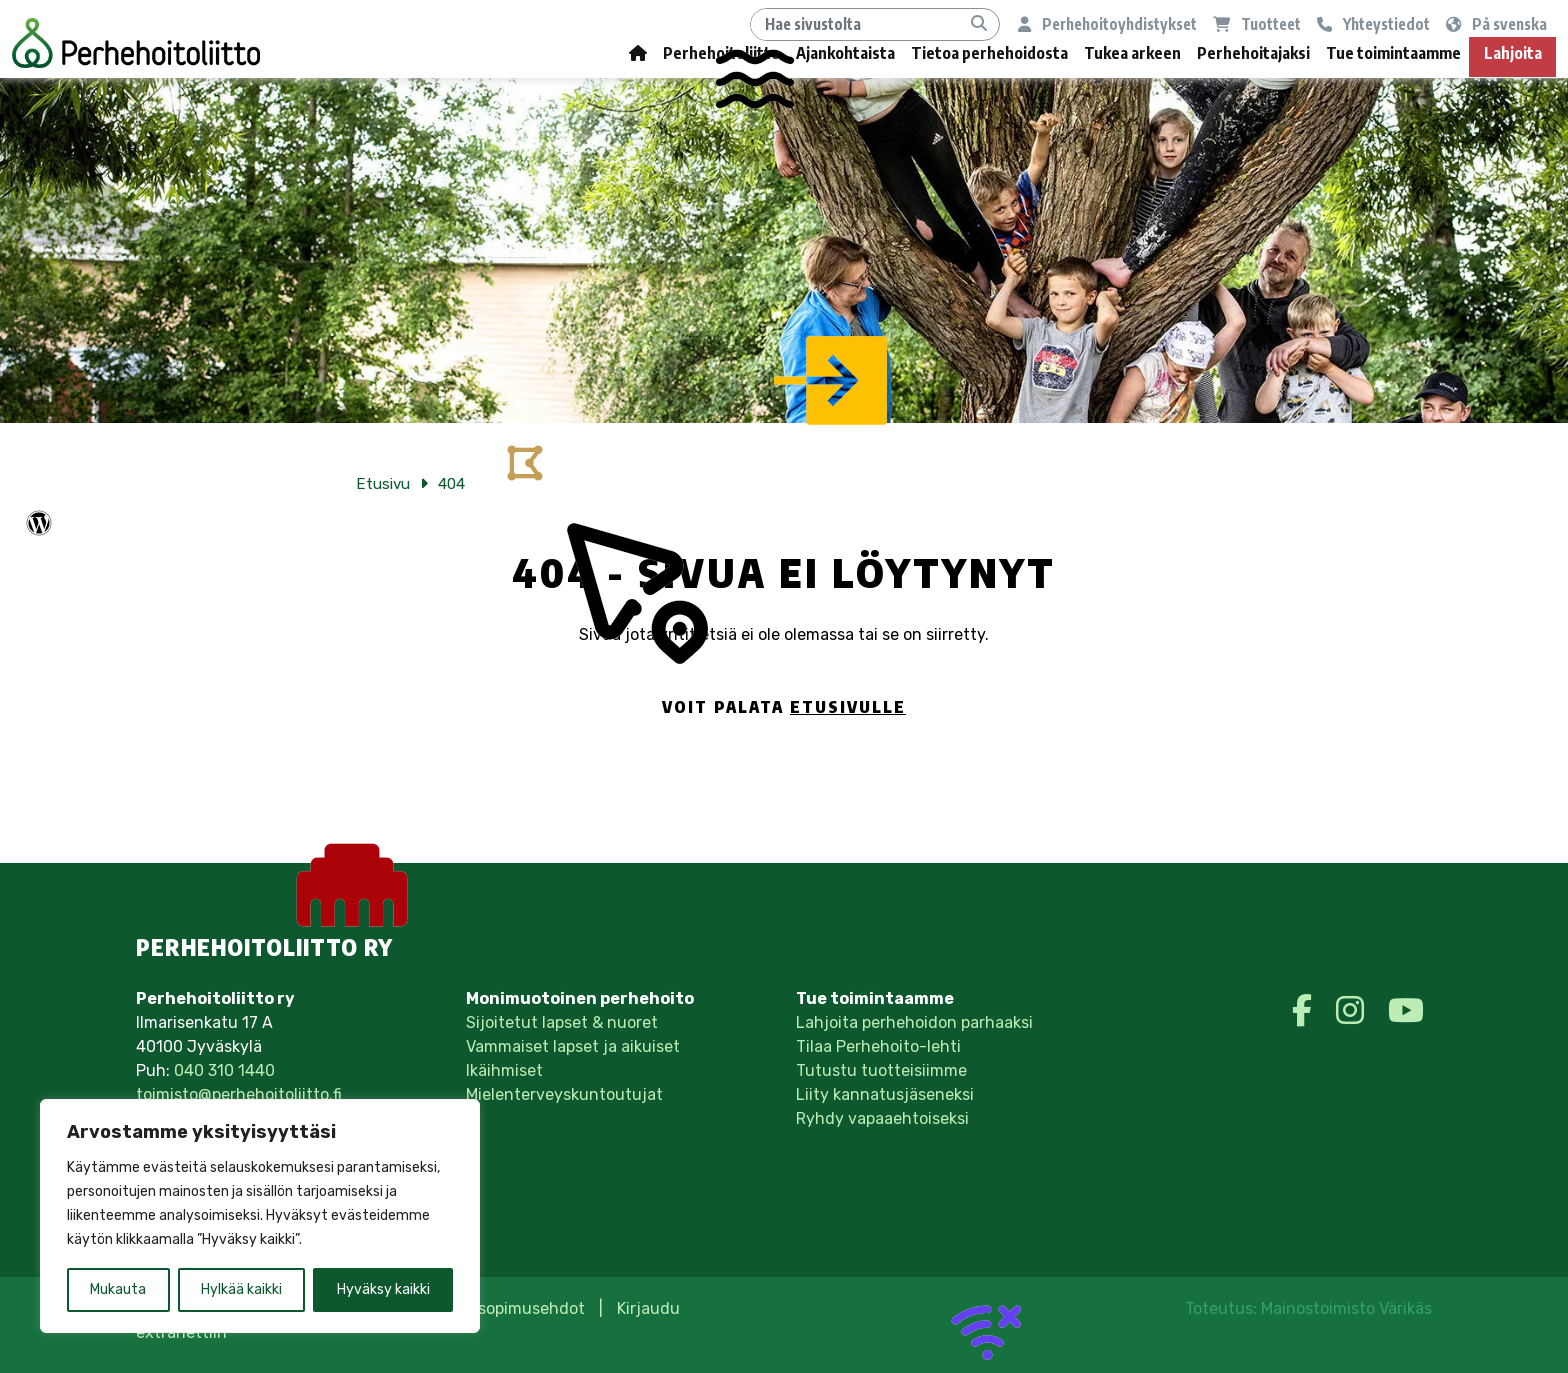 The height and width of the screenshot is (1373, 1568). I want to click on create or edit vector polygon shape, so click(525, 463).